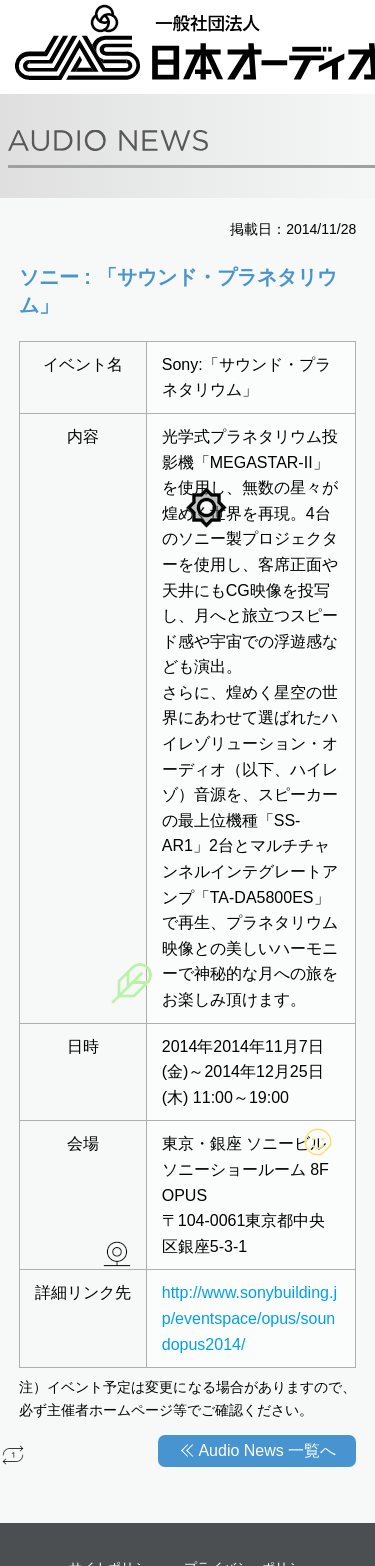 This screenshot has height=1566, width=375. I want to click on access your spaces or workspaces, so click(104, 18).